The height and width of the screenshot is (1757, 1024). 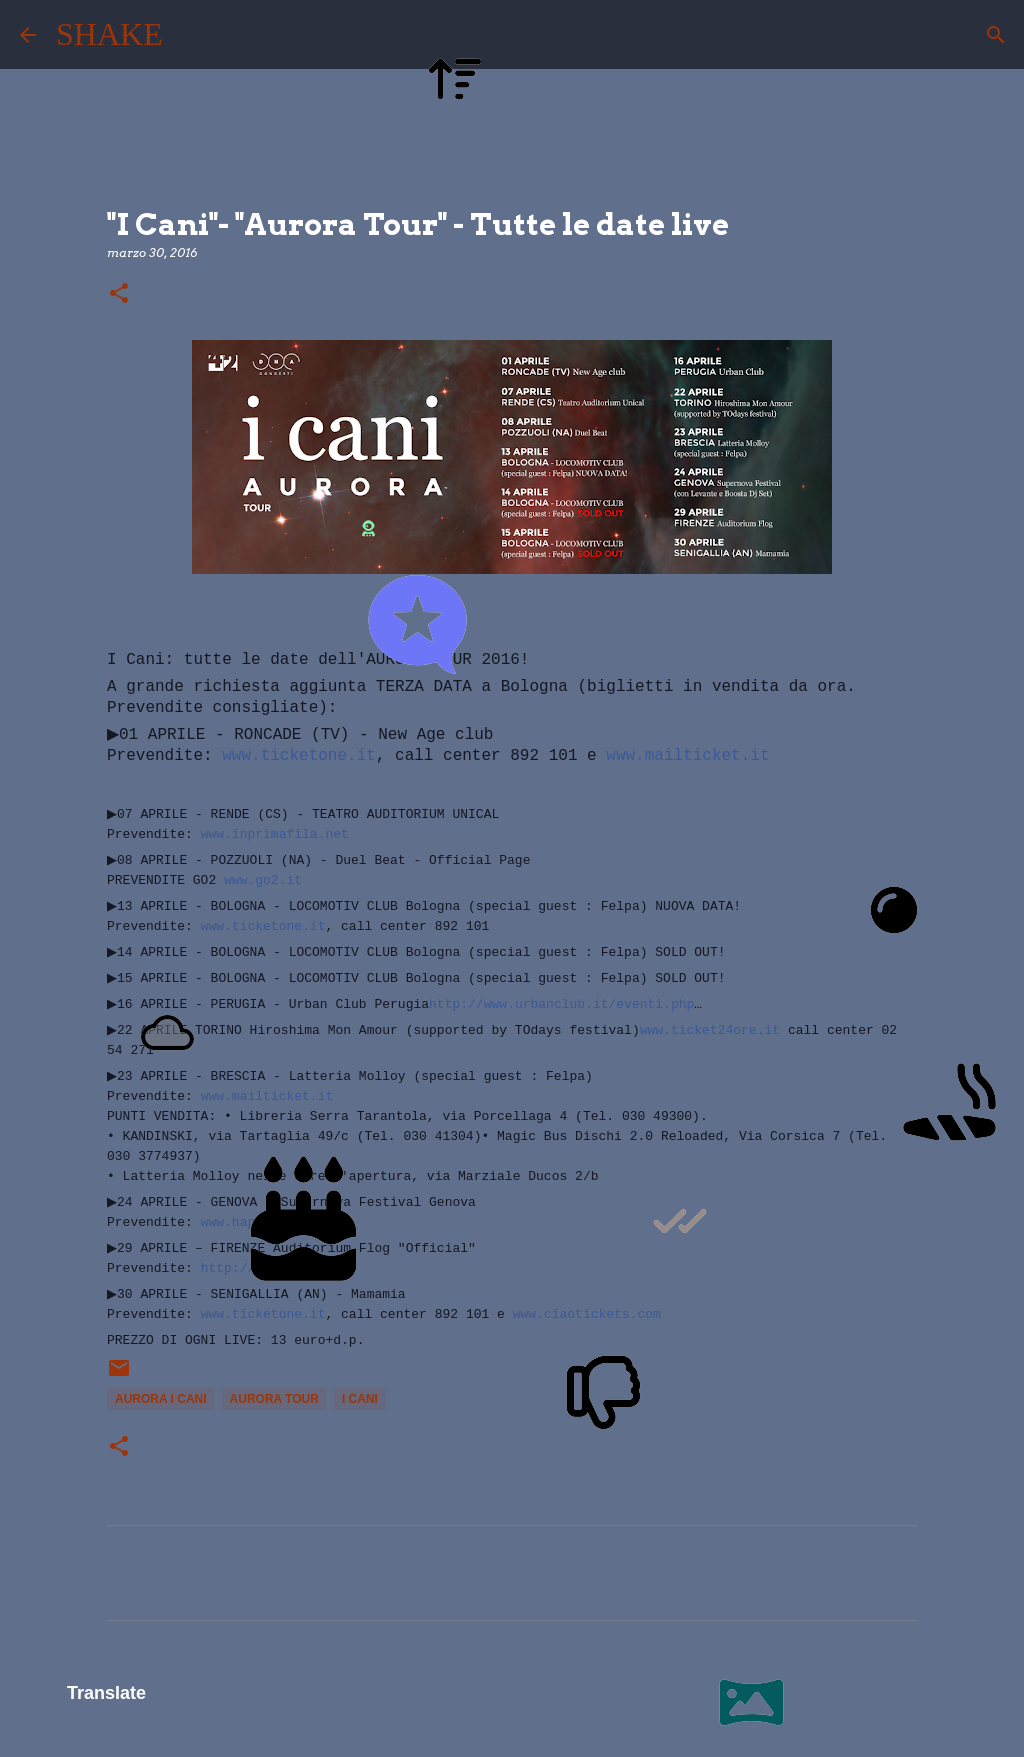 What do you see at coordinates (751, 1702) in the screenshot?
I see `view panoramic photo` at bounding box center [751, 1702].